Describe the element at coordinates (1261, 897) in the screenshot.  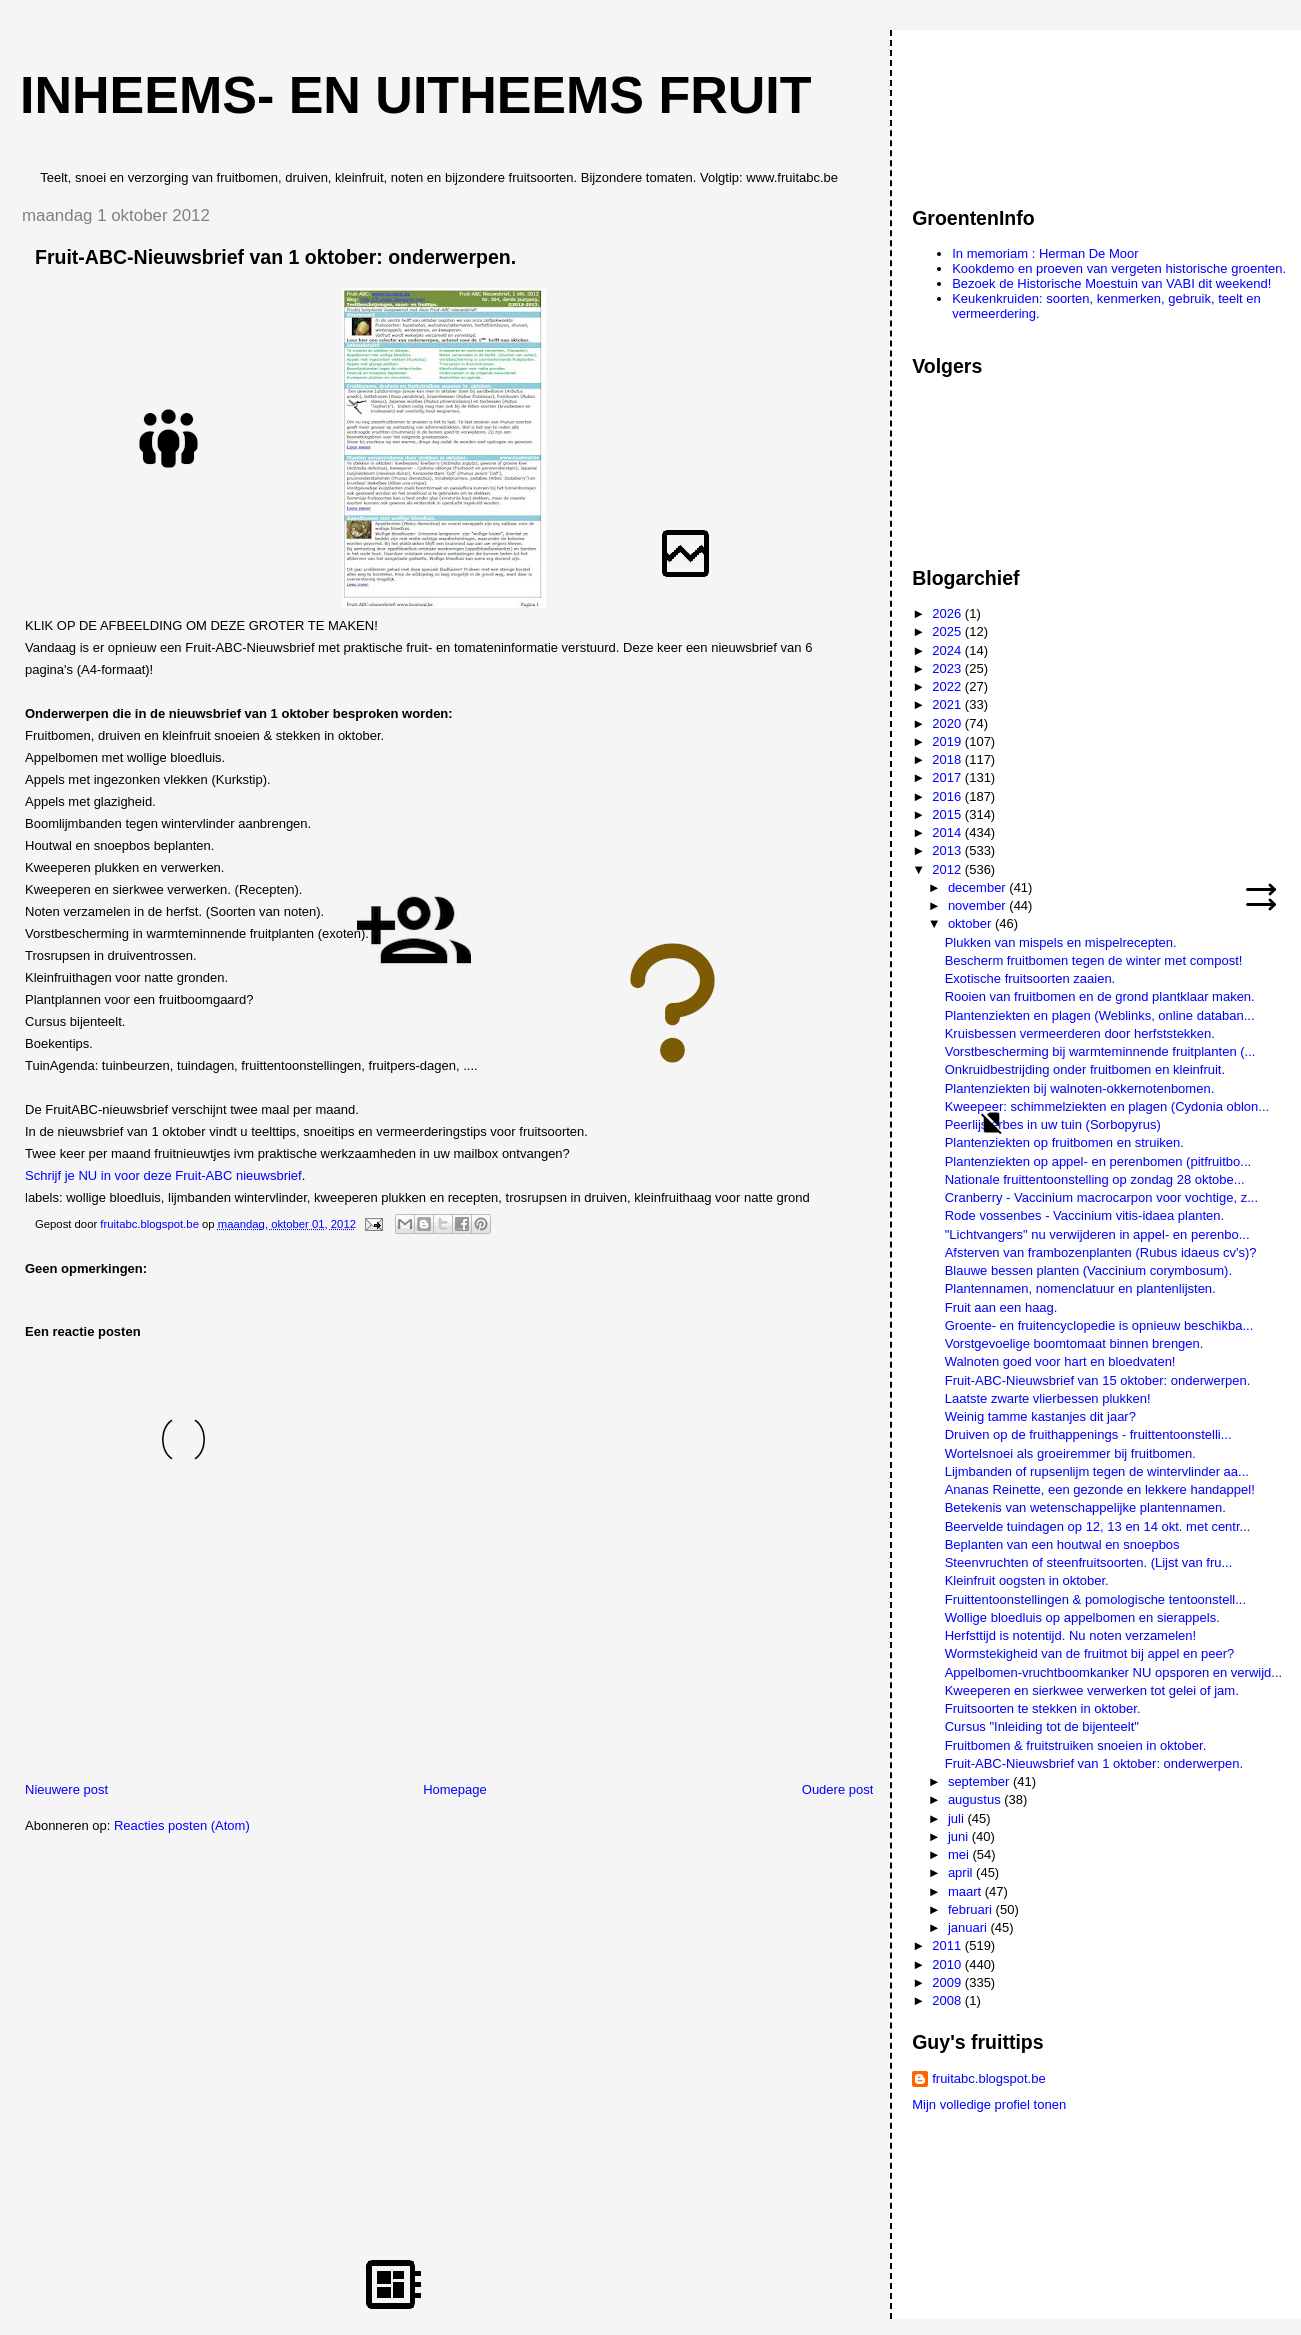
I see `move items to the right` at that location.